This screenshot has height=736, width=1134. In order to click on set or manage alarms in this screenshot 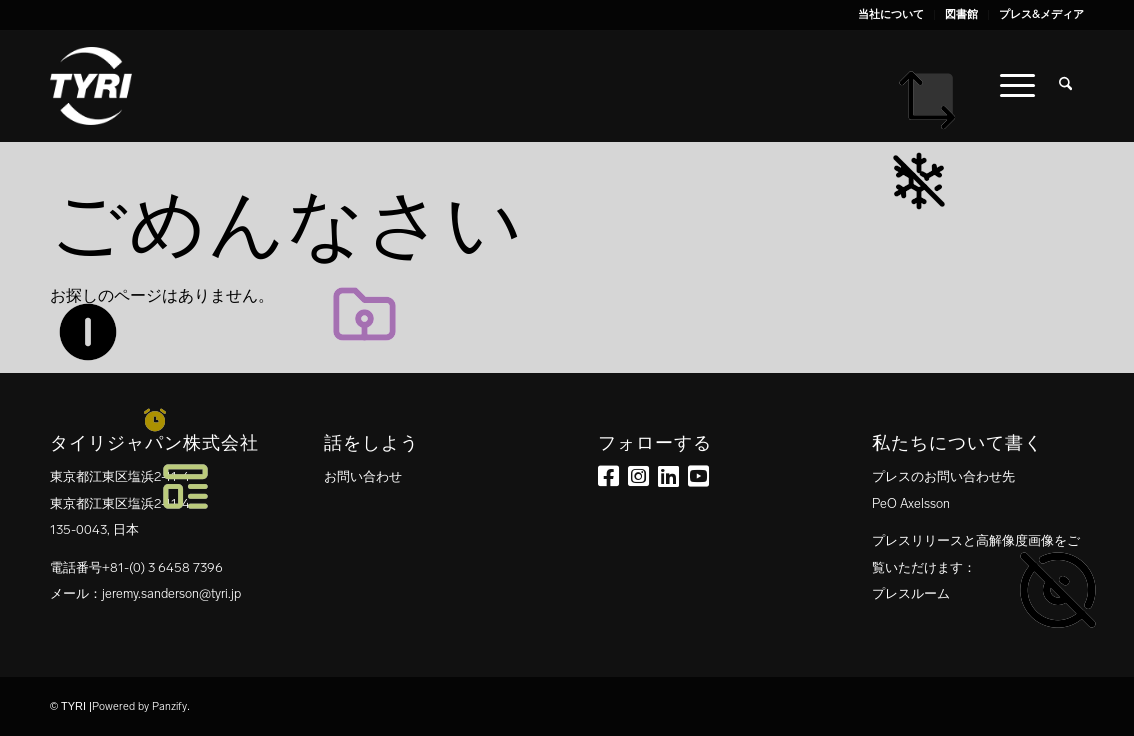, I will do `click(155, 420)`.